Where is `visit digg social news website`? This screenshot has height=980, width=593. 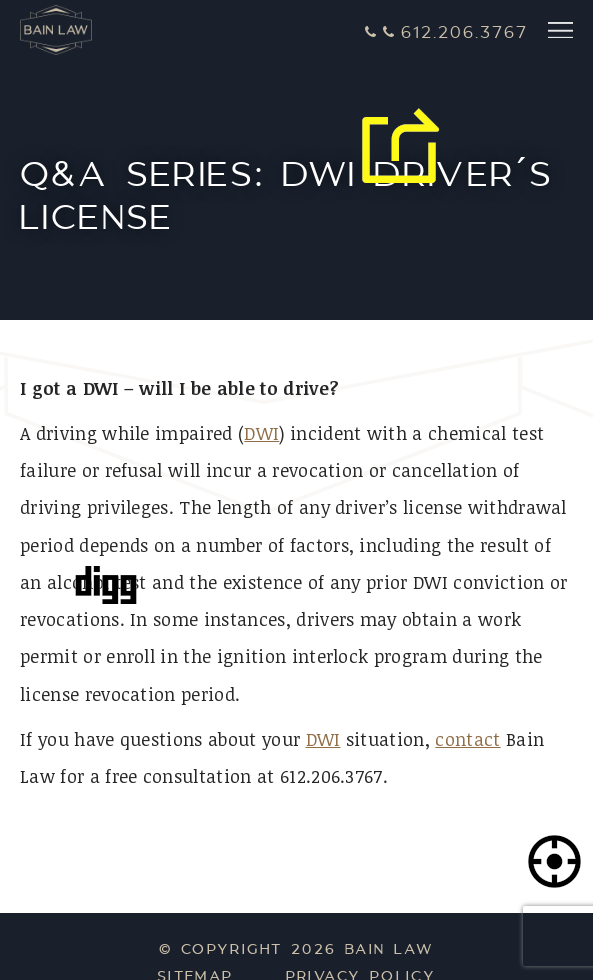
visit digg social news website is located at coordinates (106, 585).